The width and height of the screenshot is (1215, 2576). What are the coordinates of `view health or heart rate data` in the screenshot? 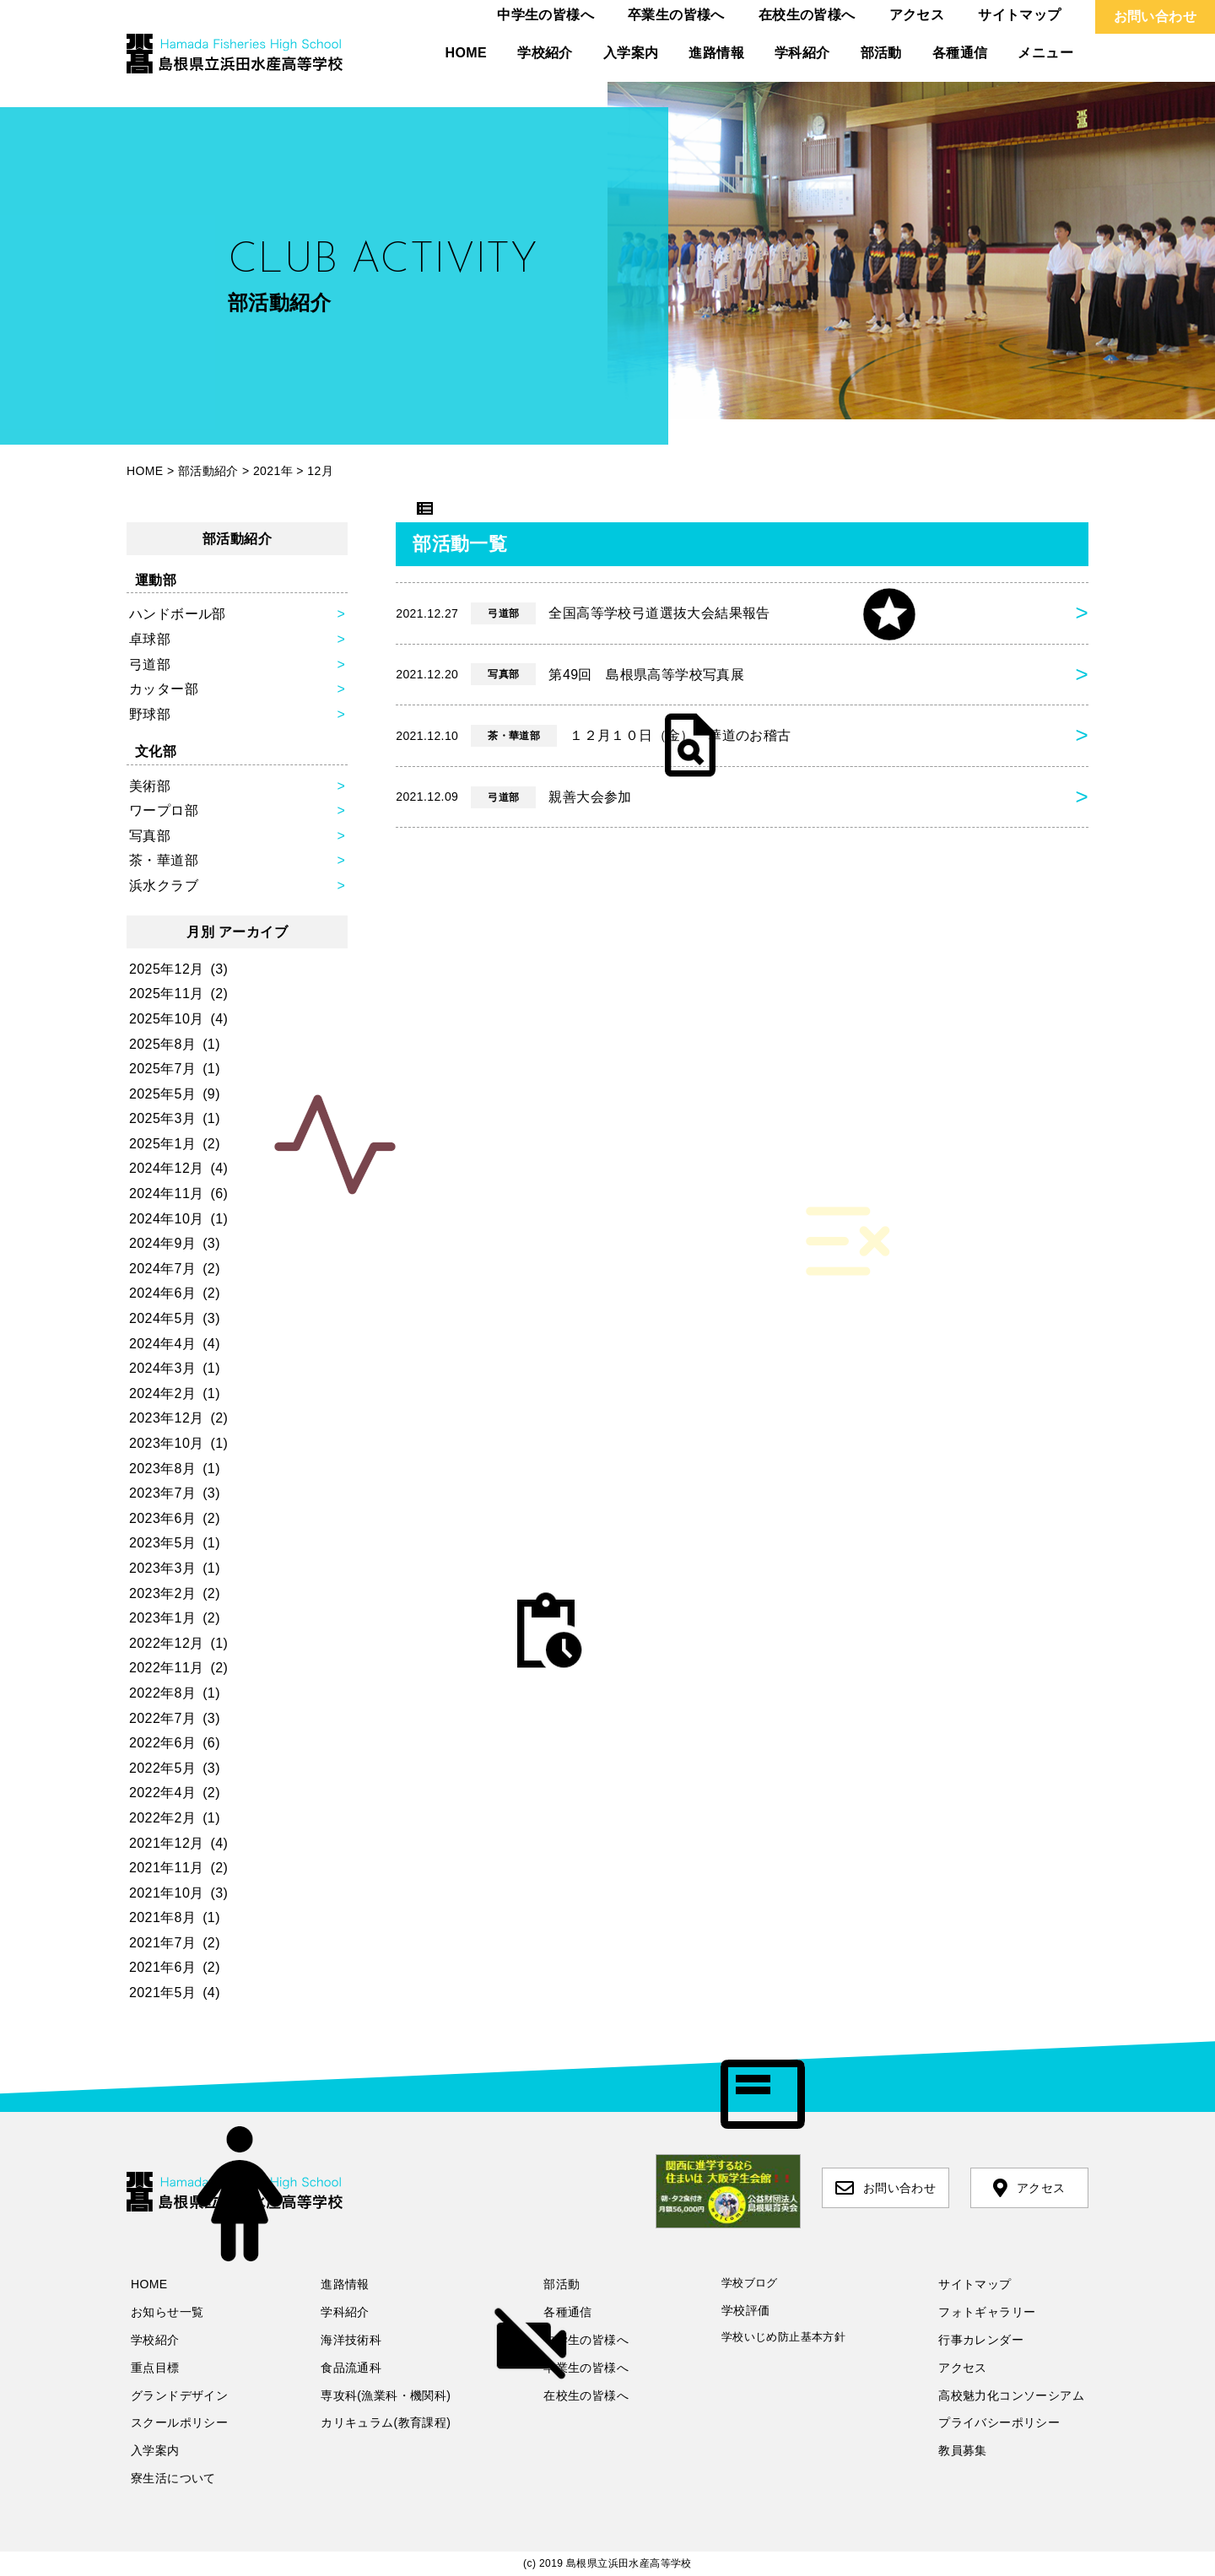 It's located at (335, 1147).